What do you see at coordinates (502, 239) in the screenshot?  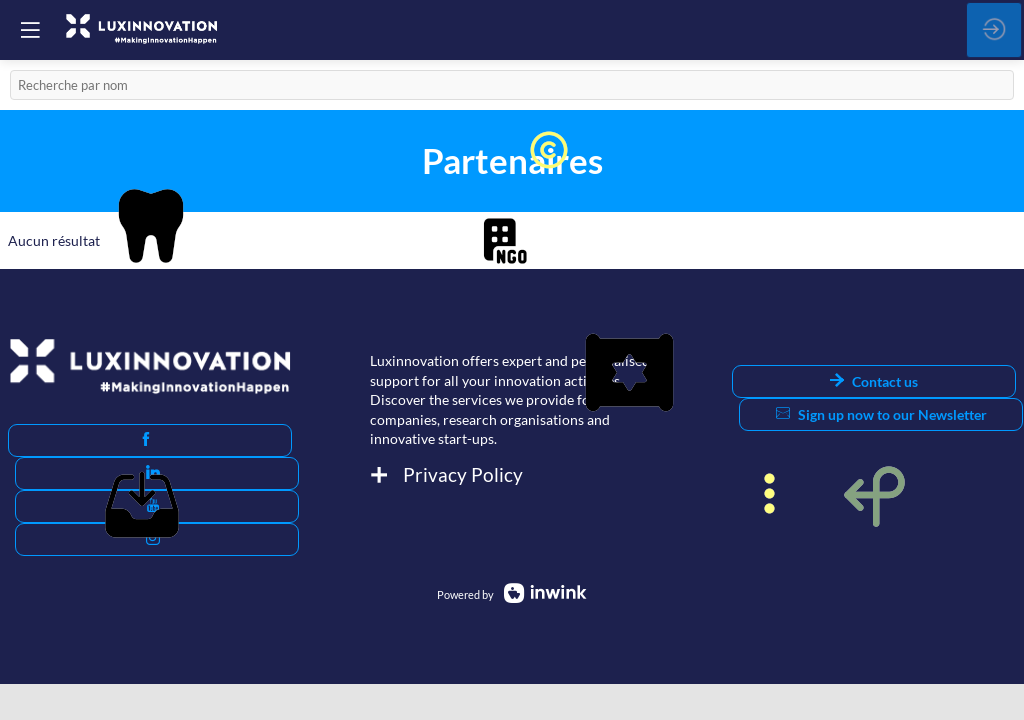 I see `navigate to non-governmental organization directory` at bounding box center [502, 239].